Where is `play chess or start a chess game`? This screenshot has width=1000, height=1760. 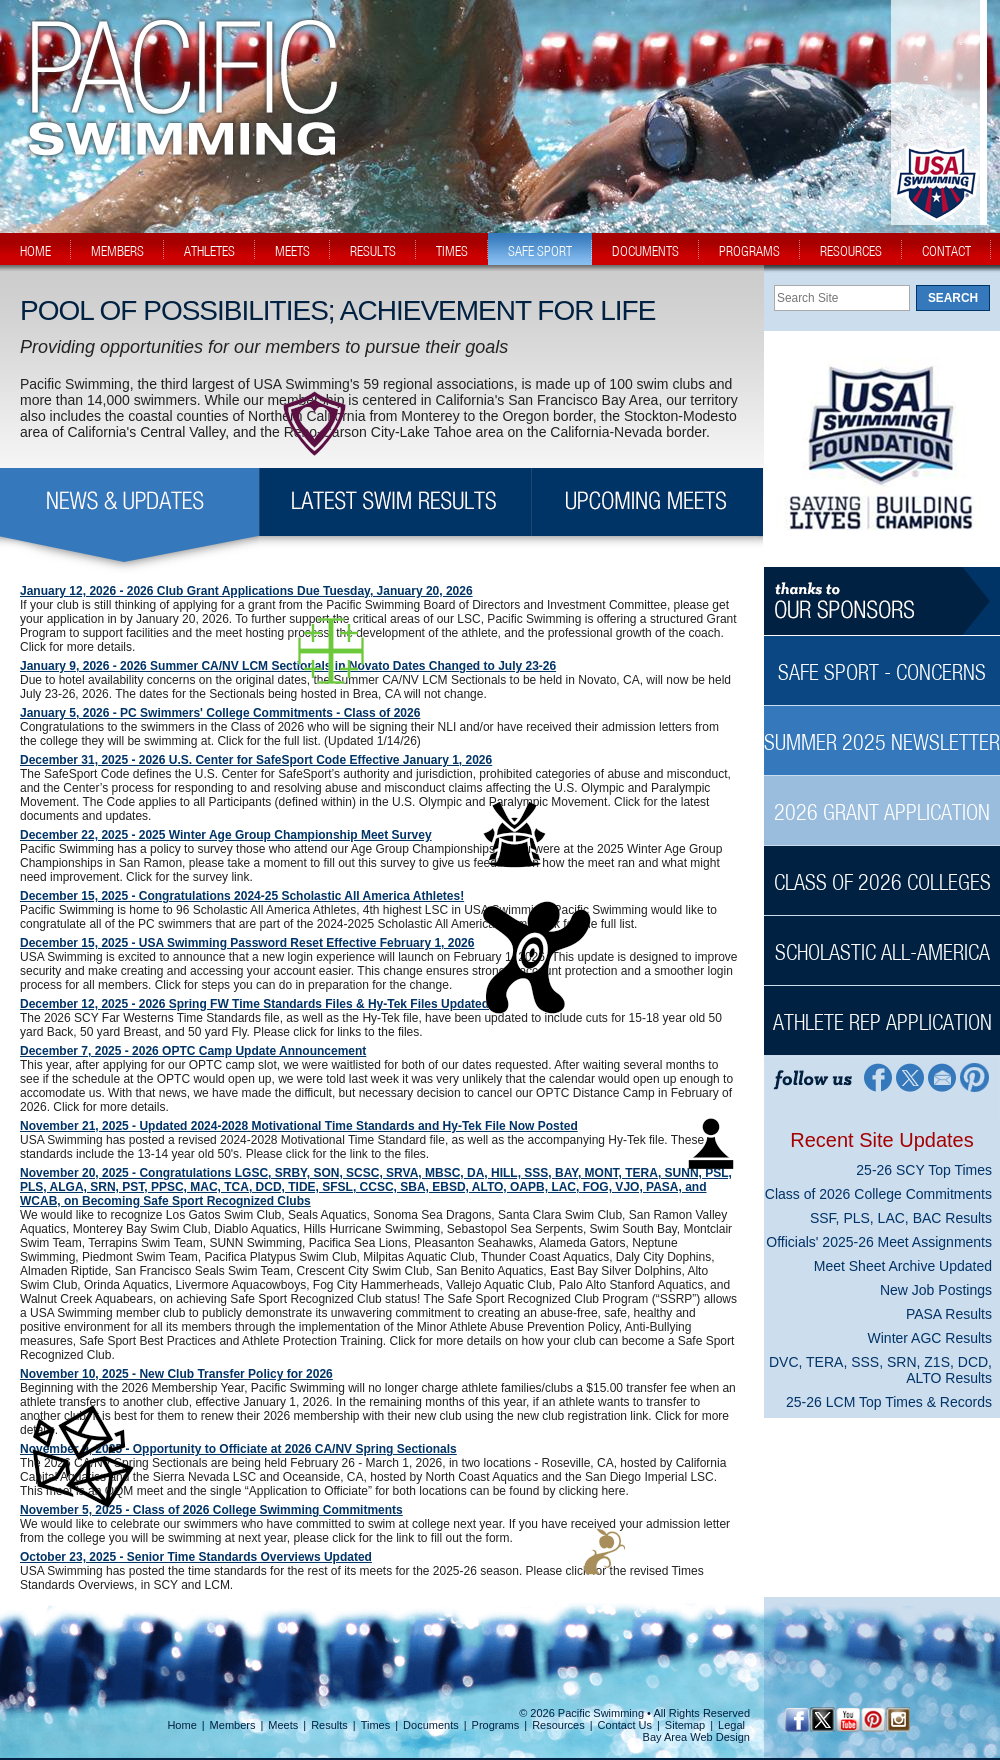
play chess or start a chess game is located at coordinates (711, 1136).